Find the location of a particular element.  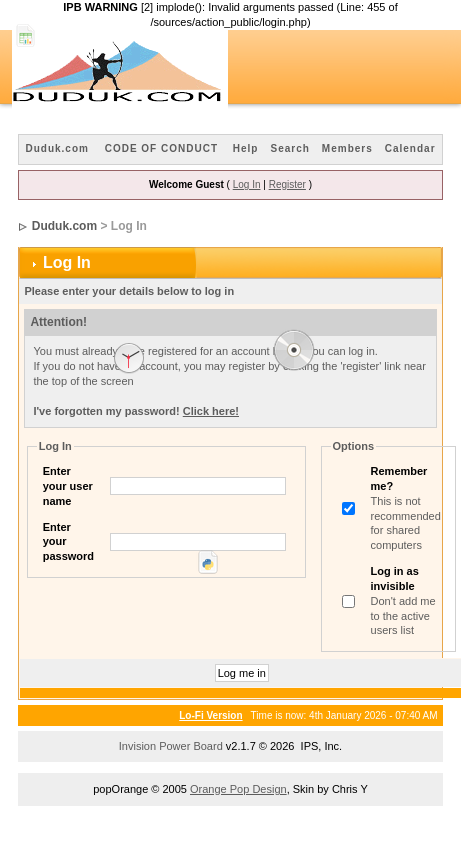

a python script or source code file is located at coordinates (208, 562).